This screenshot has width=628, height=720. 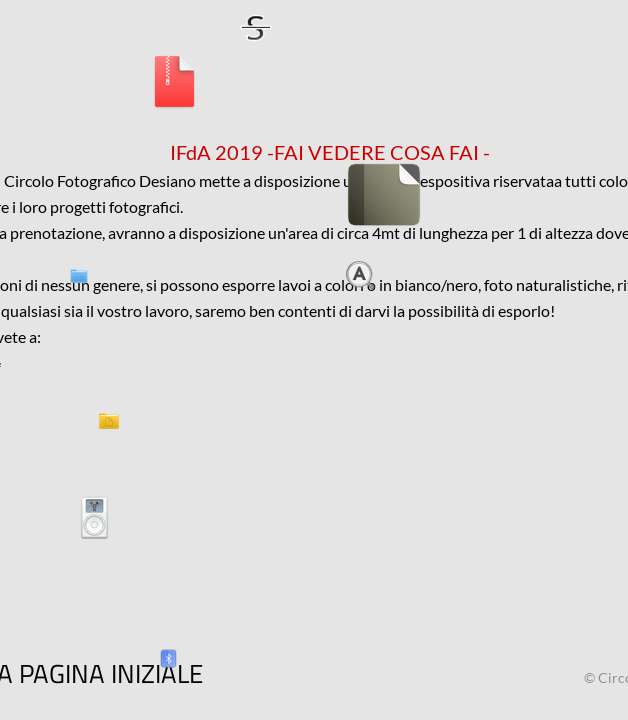 I want to click on an lzop compressed archive file, so click(x=174, y=82).